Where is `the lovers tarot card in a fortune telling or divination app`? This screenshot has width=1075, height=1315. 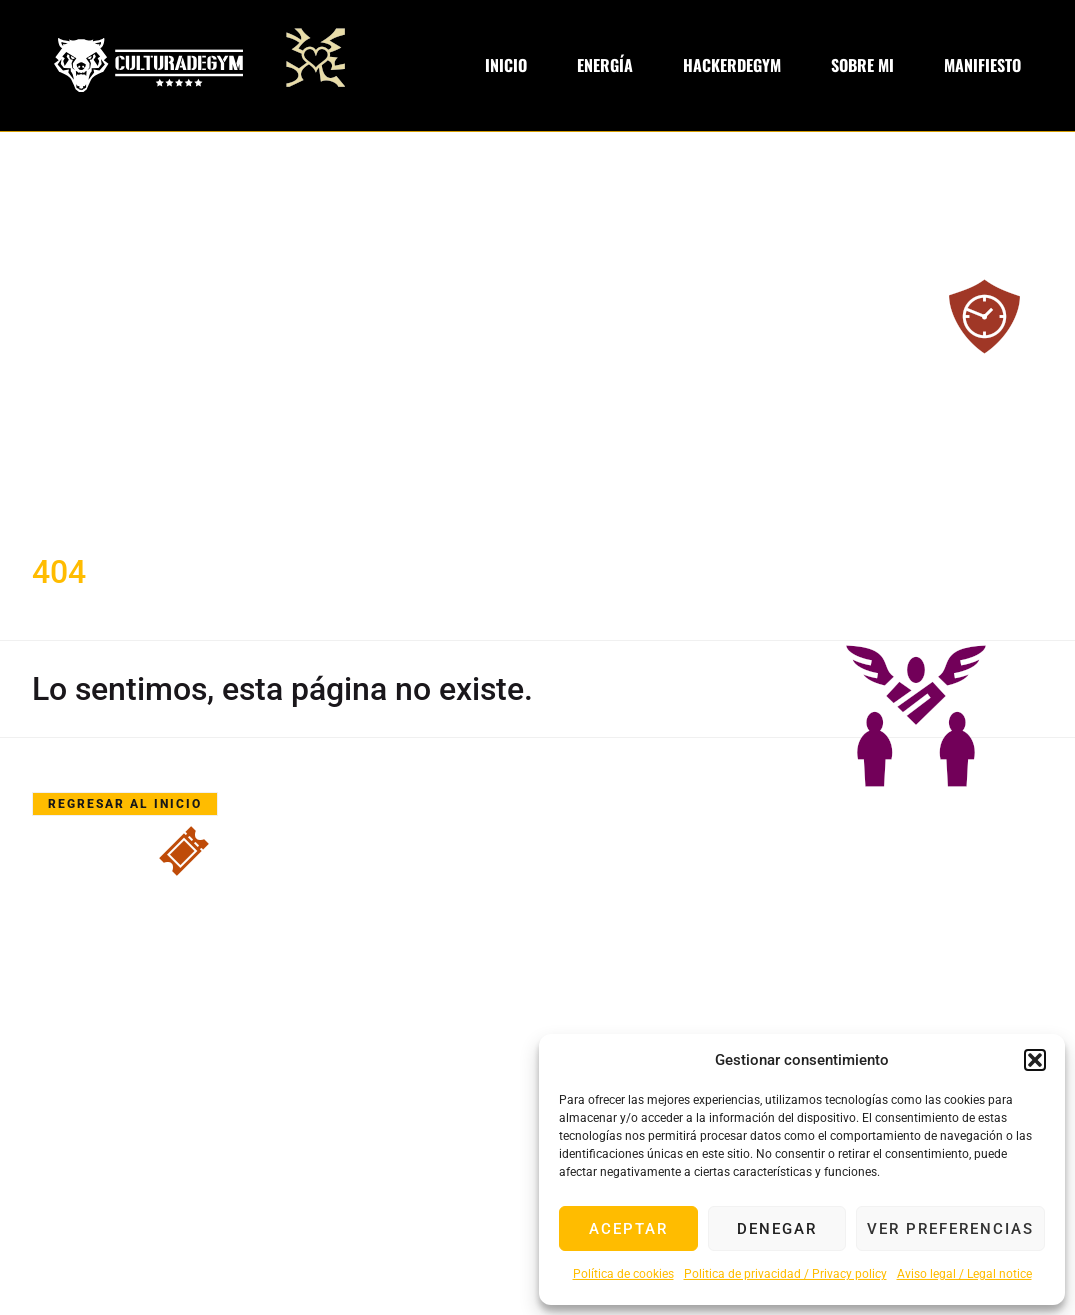
the lovers tarot card in a fortune telling or divination app is located at coordinates (916, 717).